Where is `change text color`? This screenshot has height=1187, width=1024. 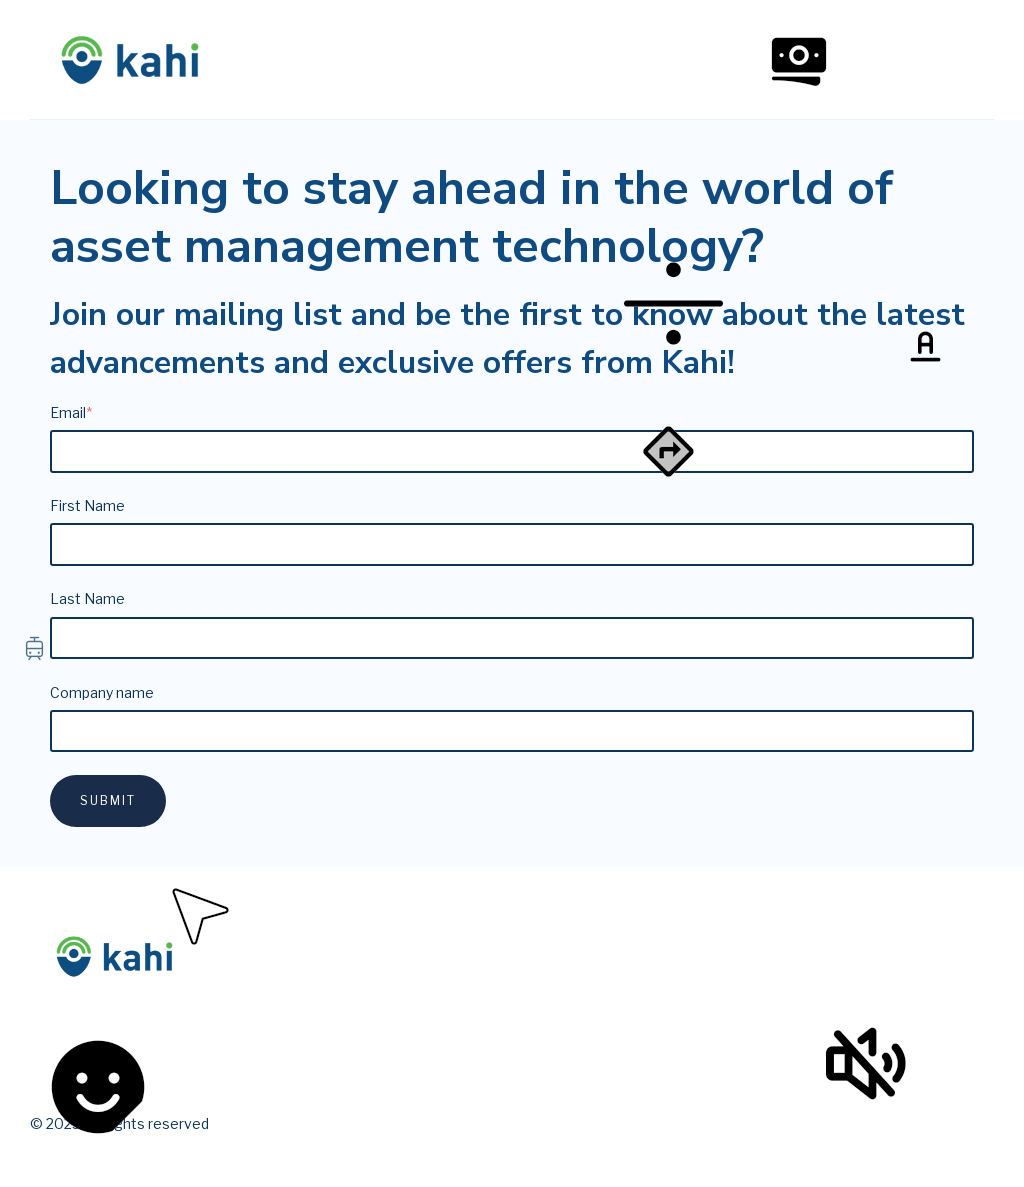 change text color is located at coordinates (925, 346).